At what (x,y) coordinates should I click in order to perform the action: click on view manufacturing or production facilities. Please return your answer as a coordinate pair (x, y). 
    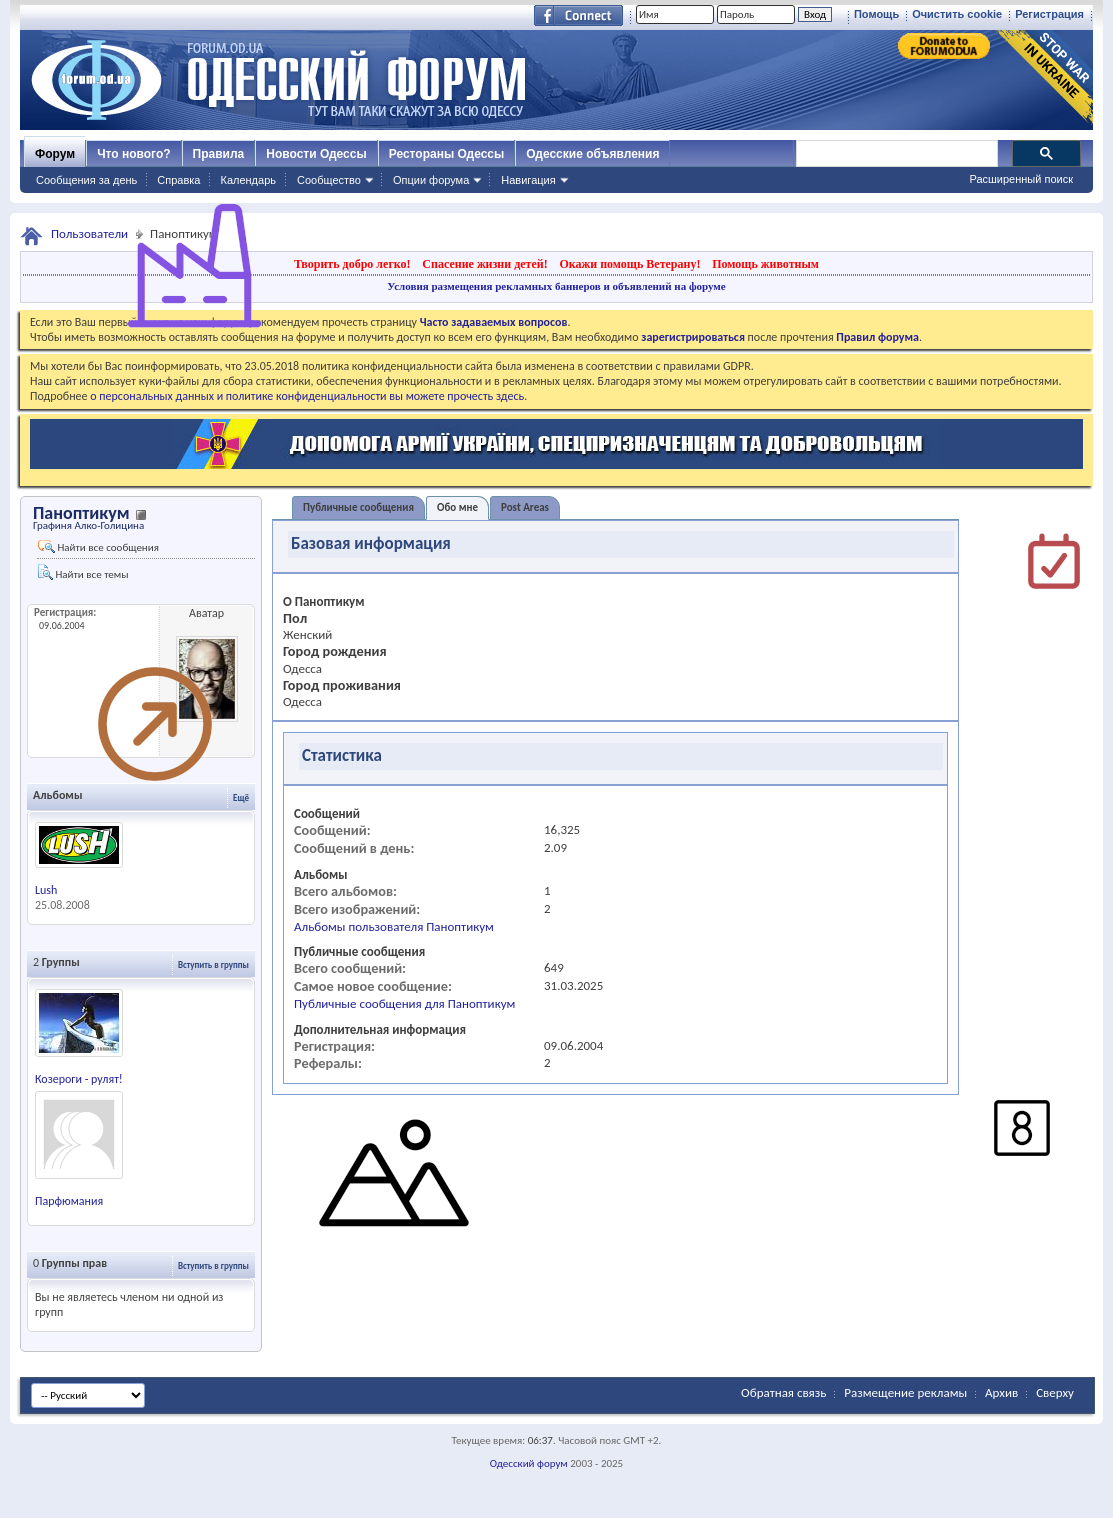
    Looking at the image, I should click on (194, 270).